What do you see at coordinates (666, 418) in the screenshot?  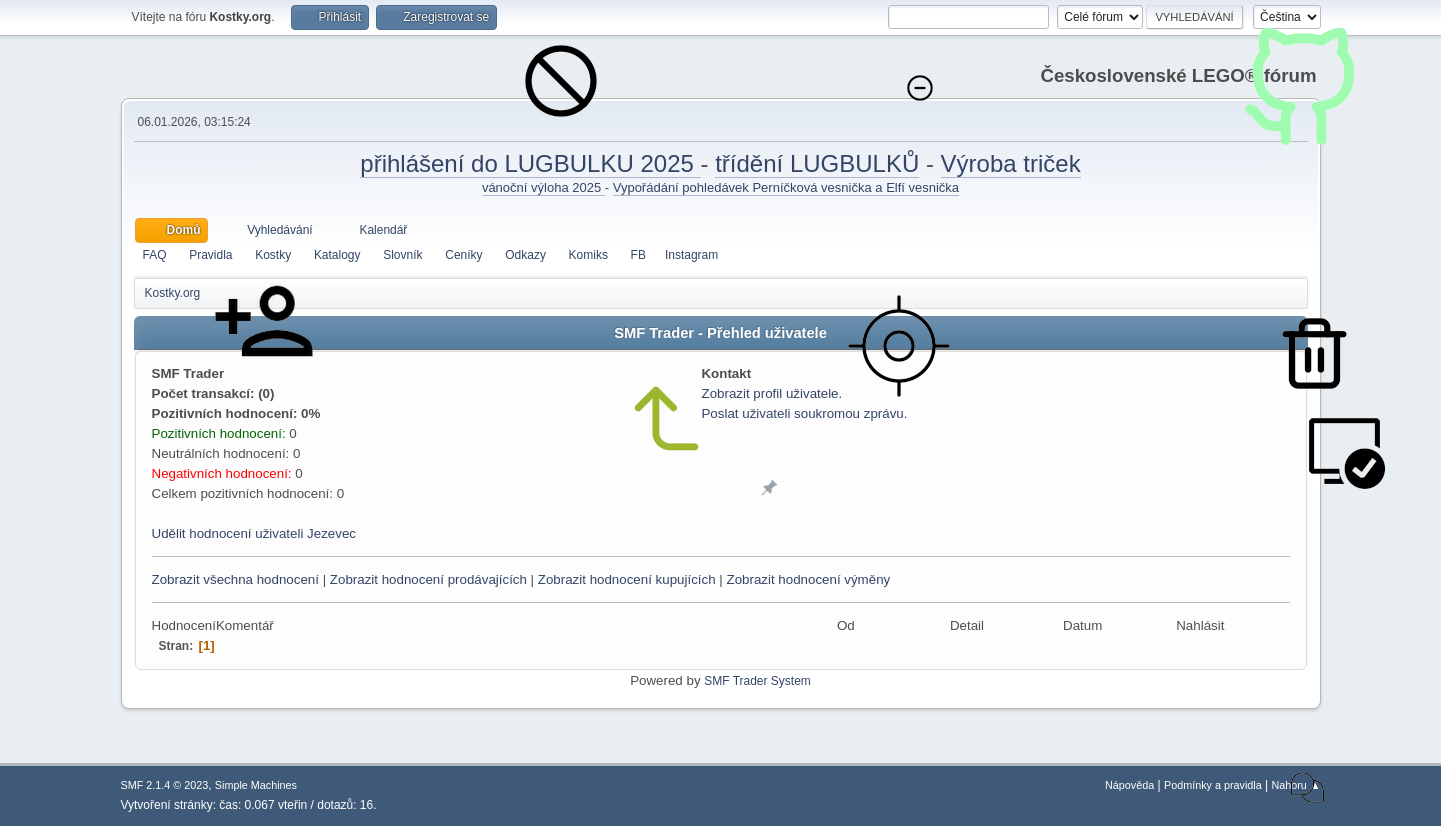 I see `go back and up in navigation` at bounding box center [666, 418].